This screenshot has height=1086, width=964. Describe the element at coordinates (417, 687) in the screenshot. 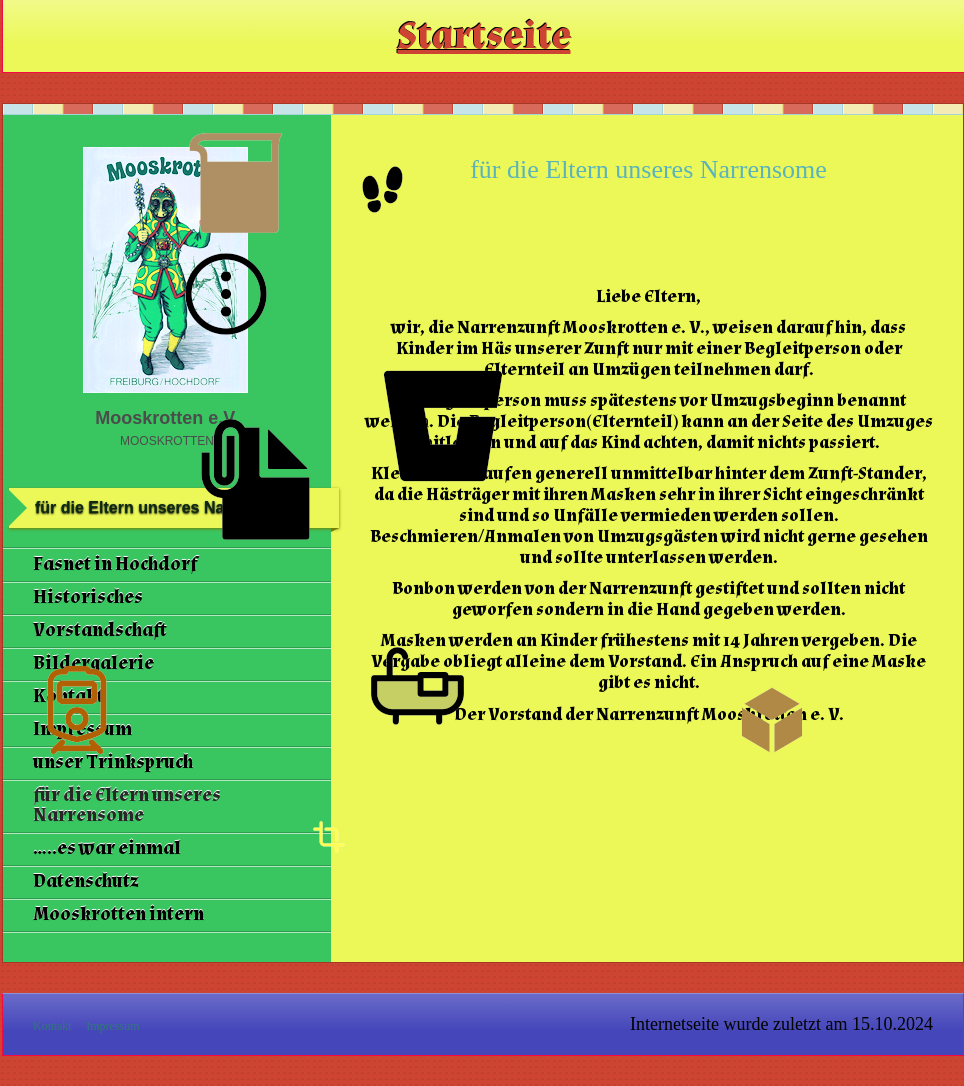

I see `indicates bathroom amenity in a listing` at that location.